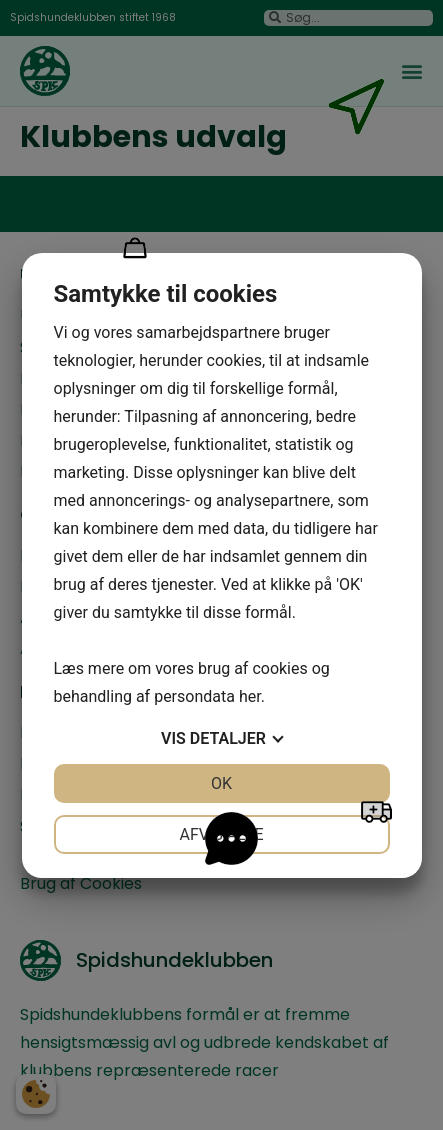 The image size is (443, 1130). I want to click on access your shopping bag, so click(135, 249).